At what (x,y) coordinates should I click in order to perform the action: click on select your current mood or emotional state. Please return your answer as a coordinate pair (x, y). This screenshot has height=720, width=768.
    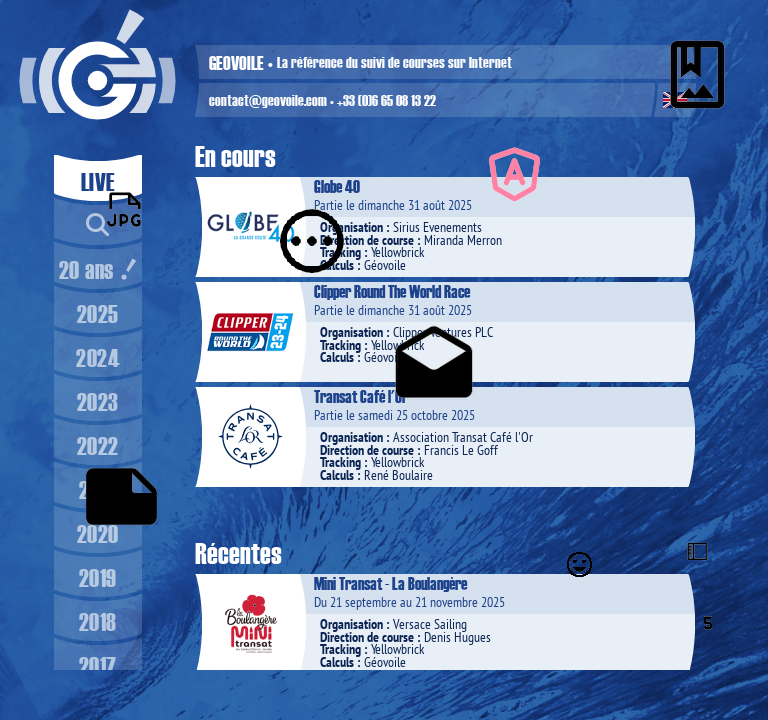
    Looking at the image, I should click on (579, 564).